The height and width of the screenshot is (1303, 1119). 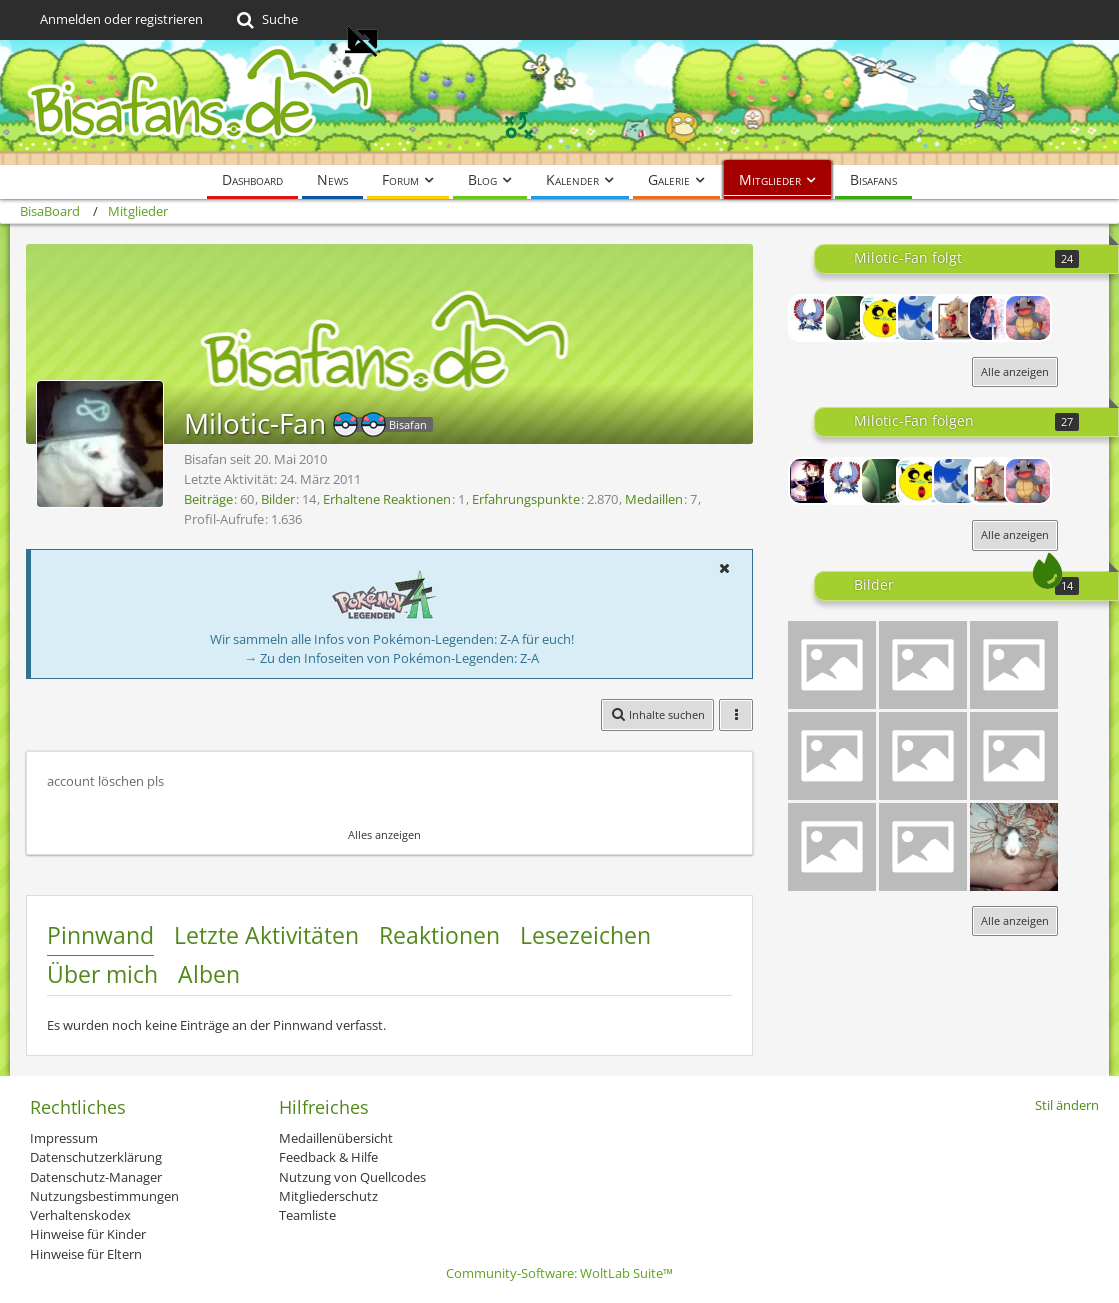 What do you see at coordinates (362, 41) in the screenshot?
I see `stop sharing your screen` at bounding box center [362, 41].